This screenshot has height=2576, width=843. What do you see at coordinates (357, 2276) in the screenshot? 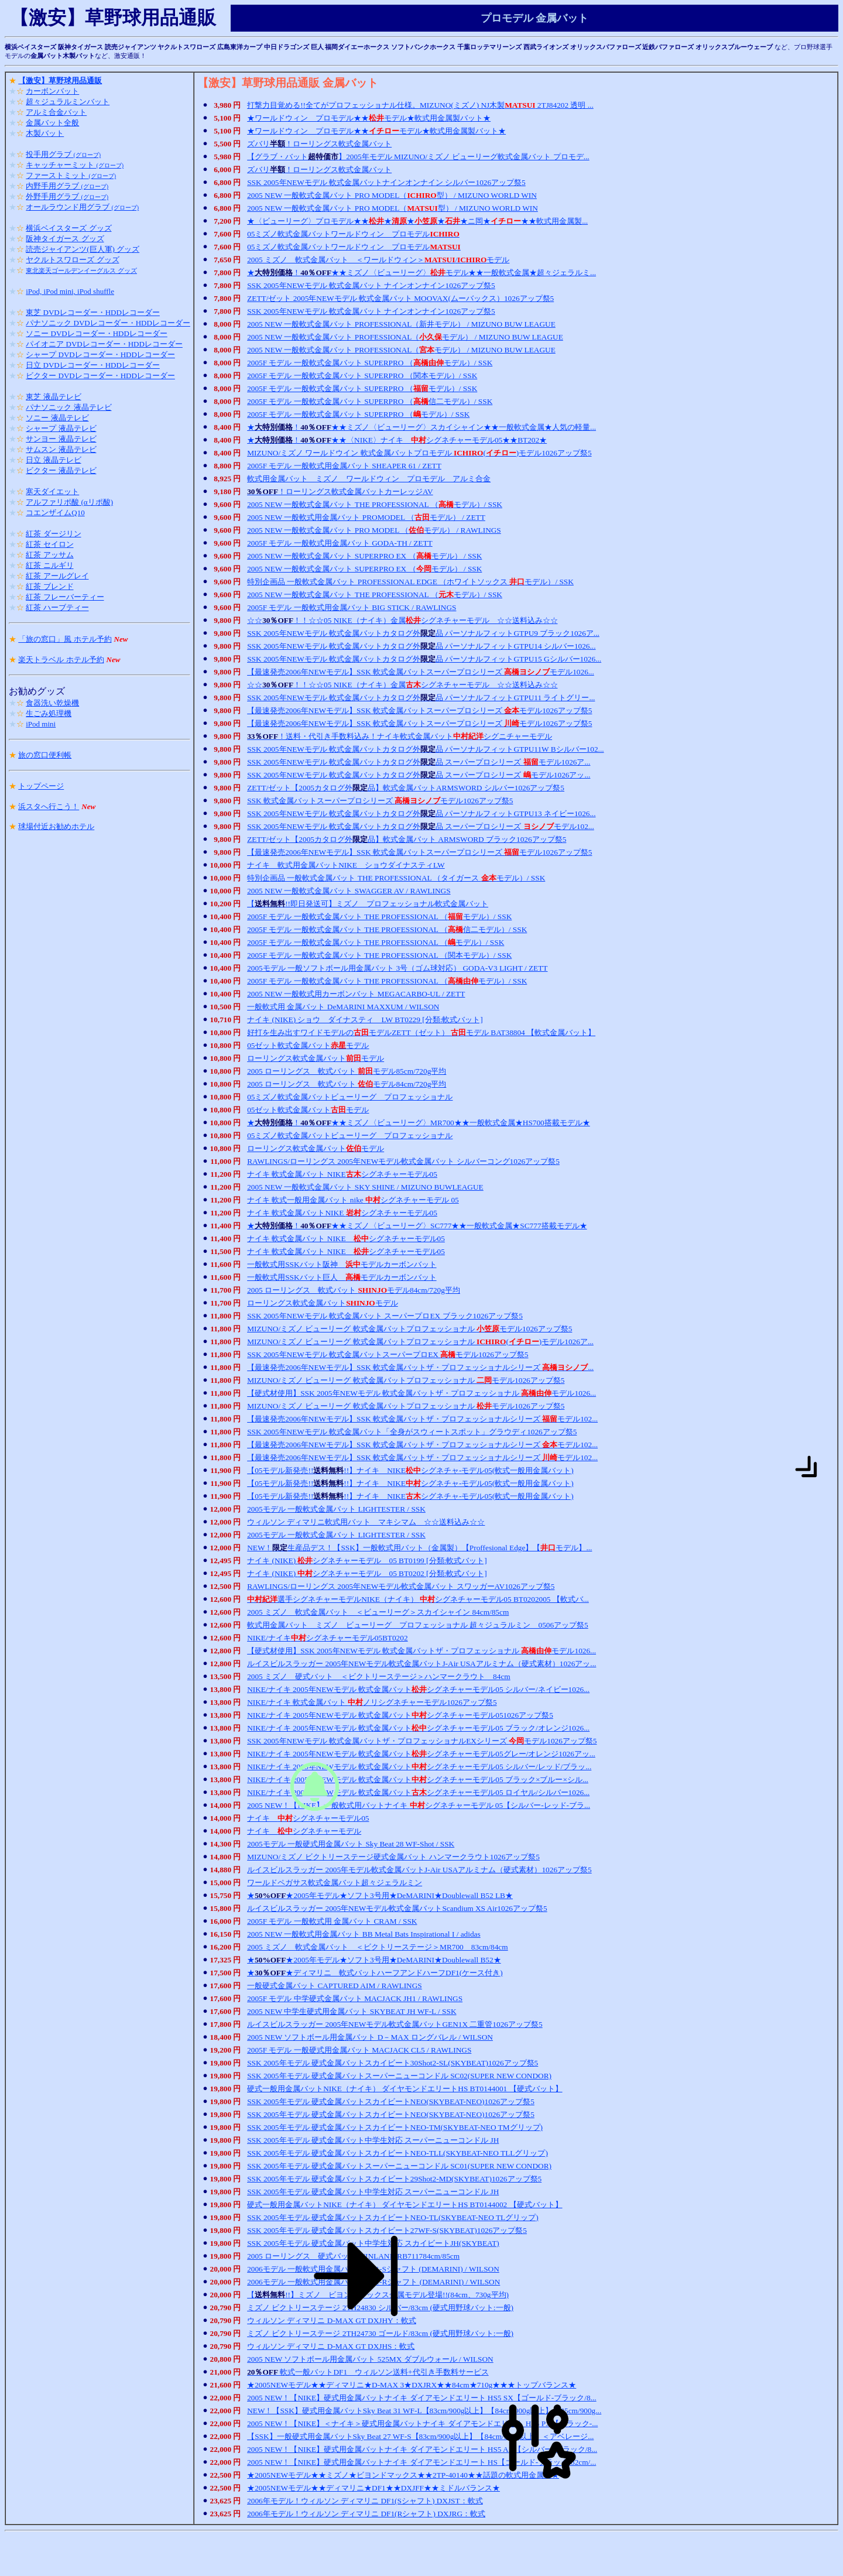
I see `go to end of content or list` at bounding box center [357, 2276].